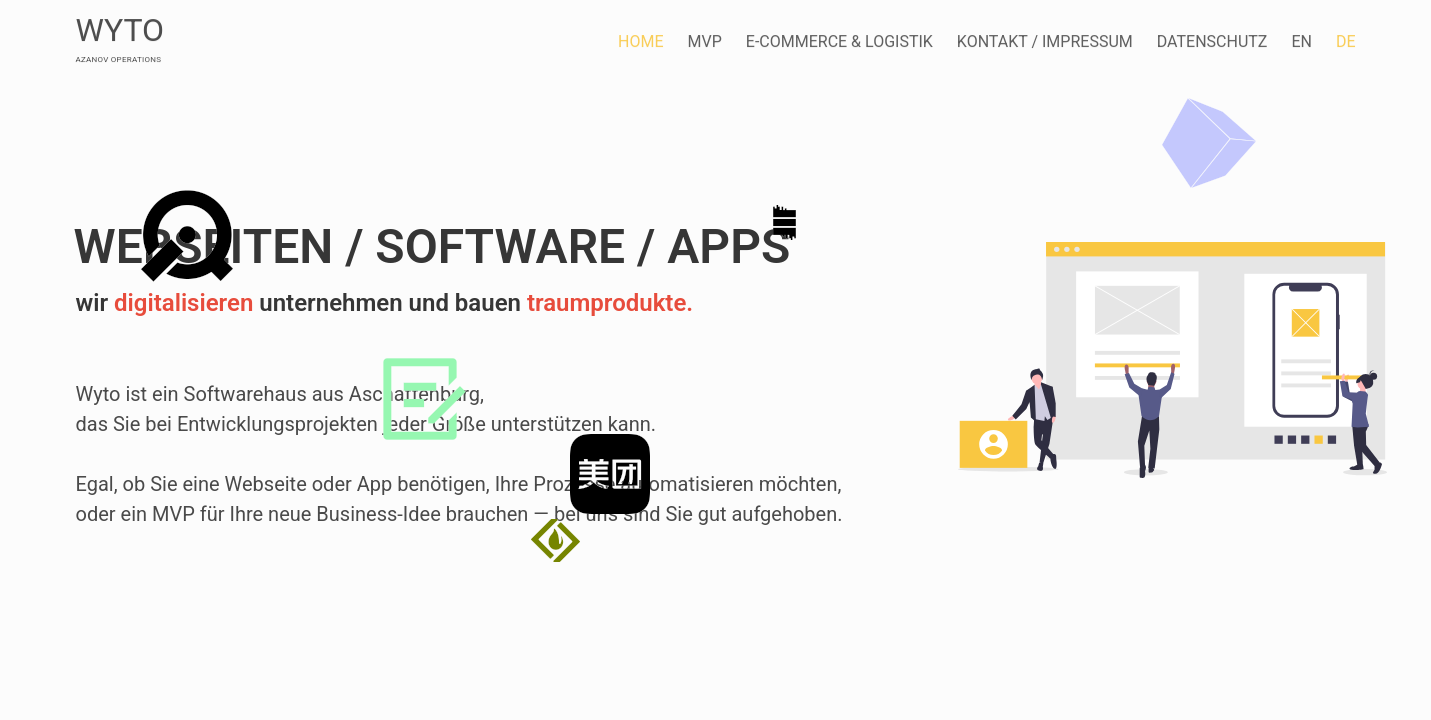 Image resolution: width=1431 pixels, height=720 pixels. What do you see at coordinates (187, 236) in the screenshot?
I see `ManageIQ cloud management platform logo` at bounding box center [187, 236].